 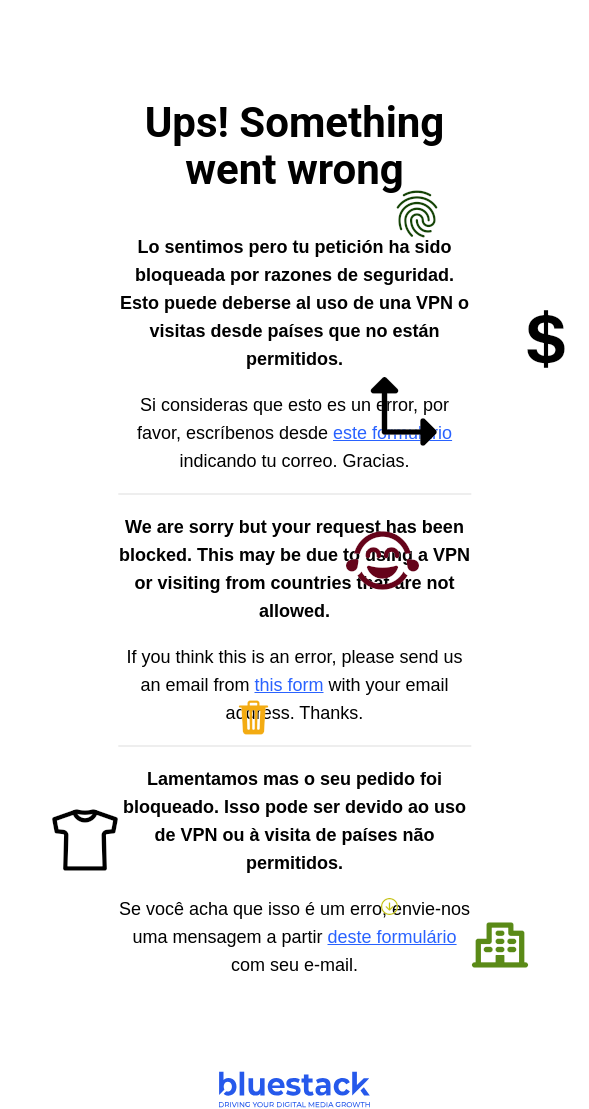 I want to click on authenticate with fingerprint, so click(x=417, y=214).